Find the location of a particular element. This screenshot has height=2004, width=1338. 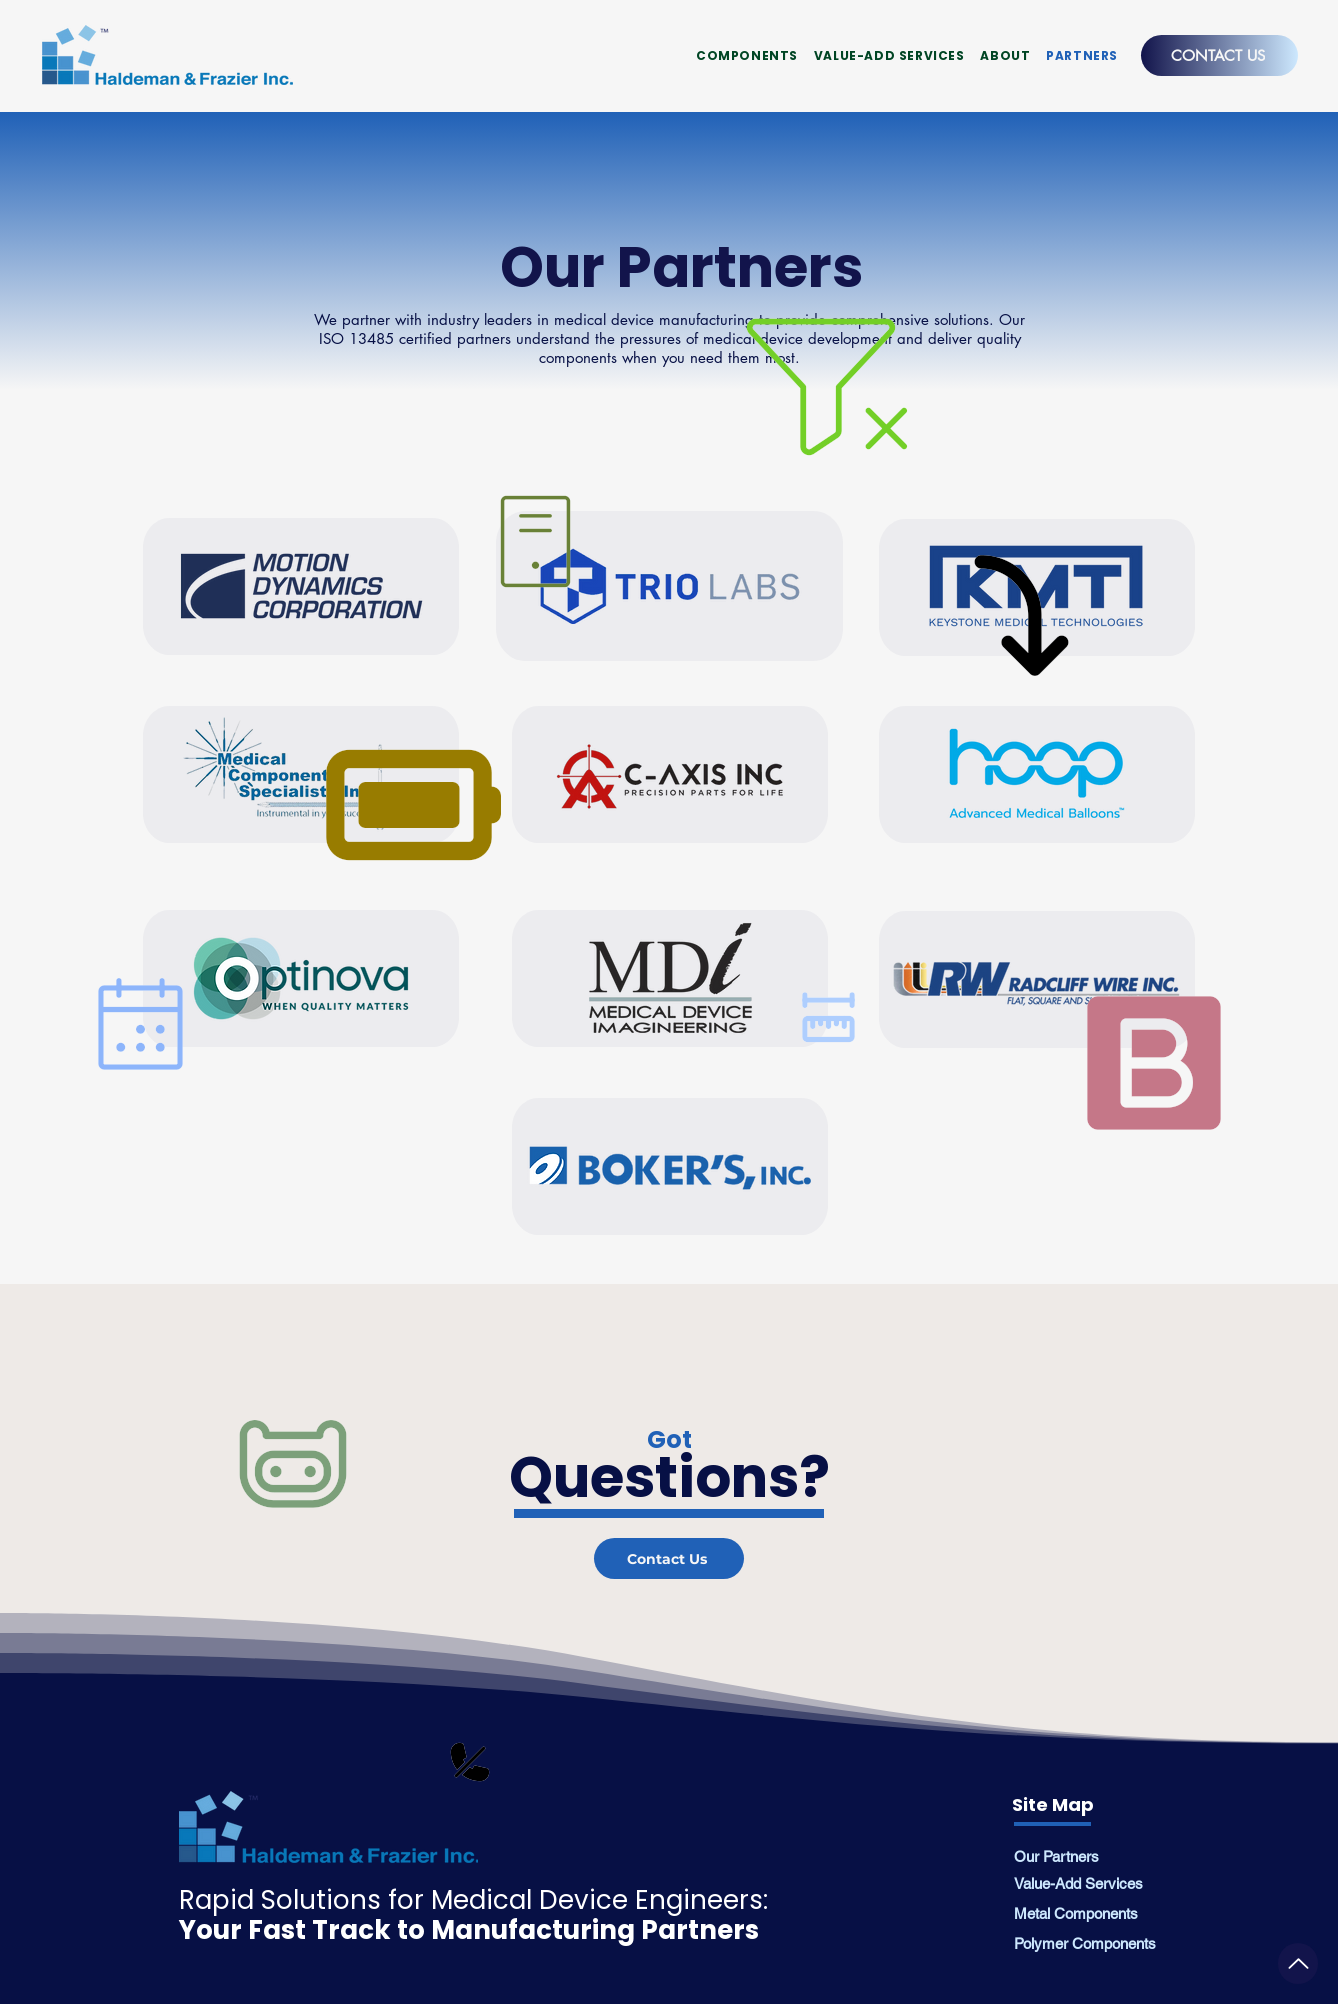

finn the human character icon from adventure time is located at coordinates (293, 1462).